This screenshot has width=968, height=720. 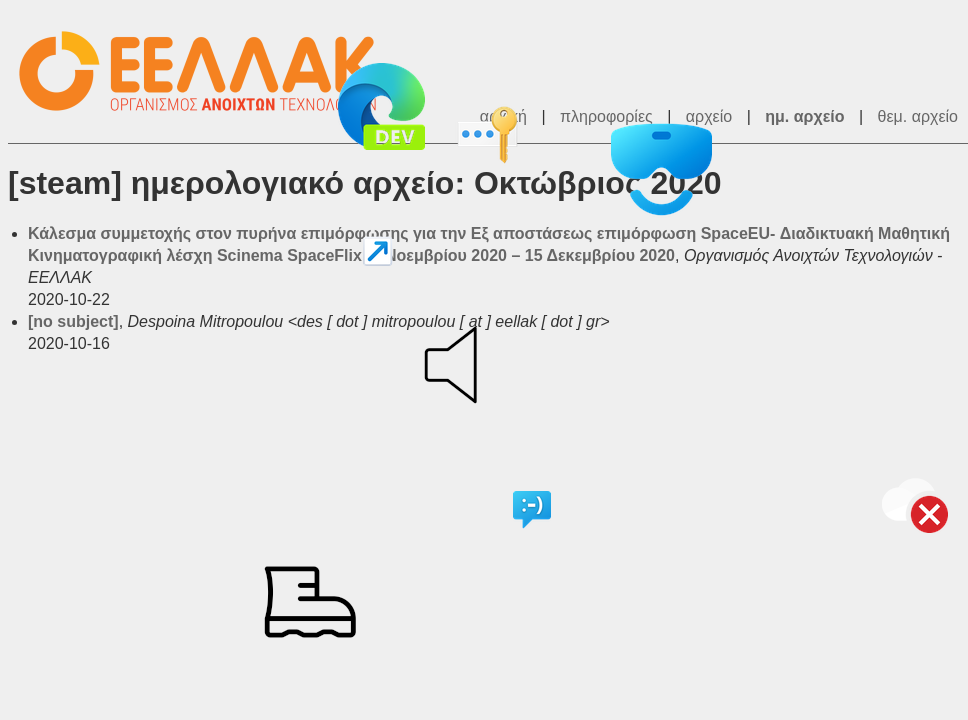 What do you see at coordinates (400, 228) in the screenshot?
I see `indicates this item is a shortcut to another file or application` at bounding box center [400, 228].